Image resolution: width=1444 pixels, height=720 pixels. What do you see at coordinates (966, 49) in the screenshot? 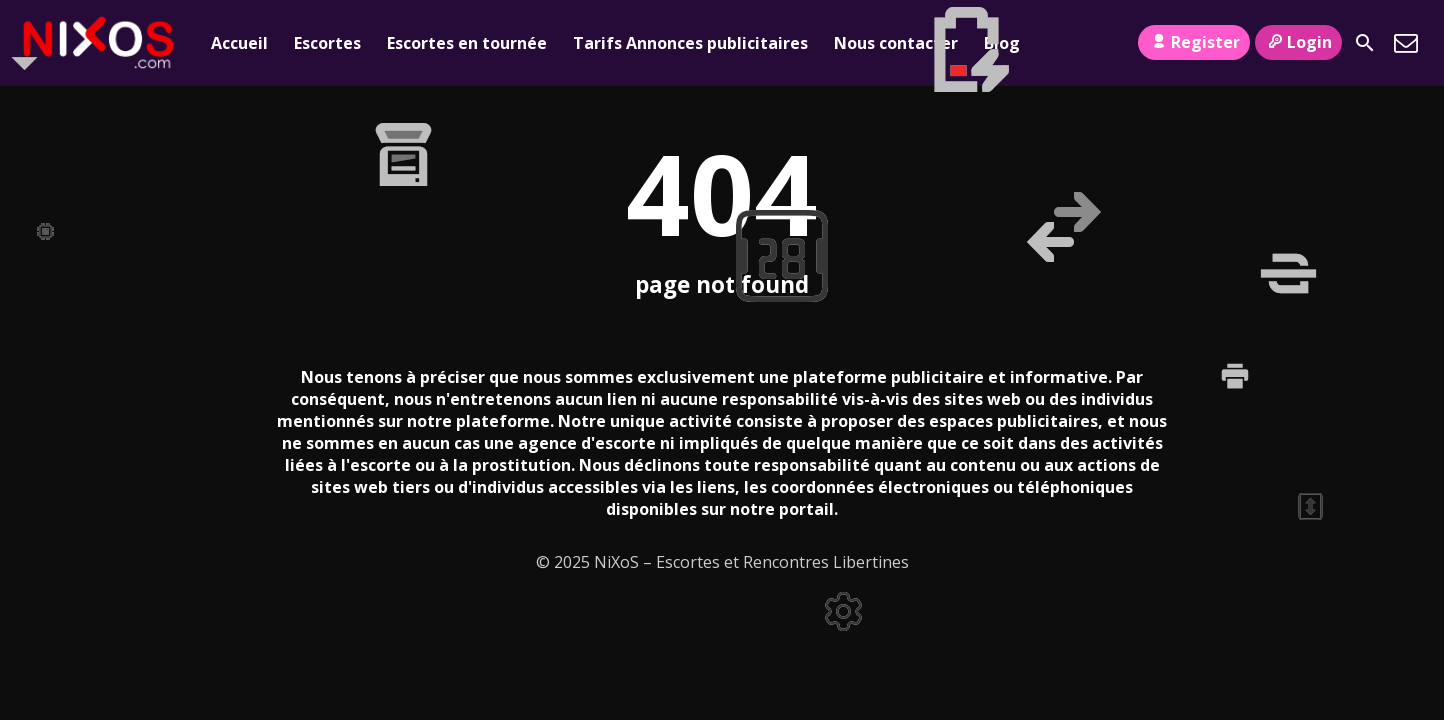
I see `indicates low battery while charging` at bounding box center [966, 49].